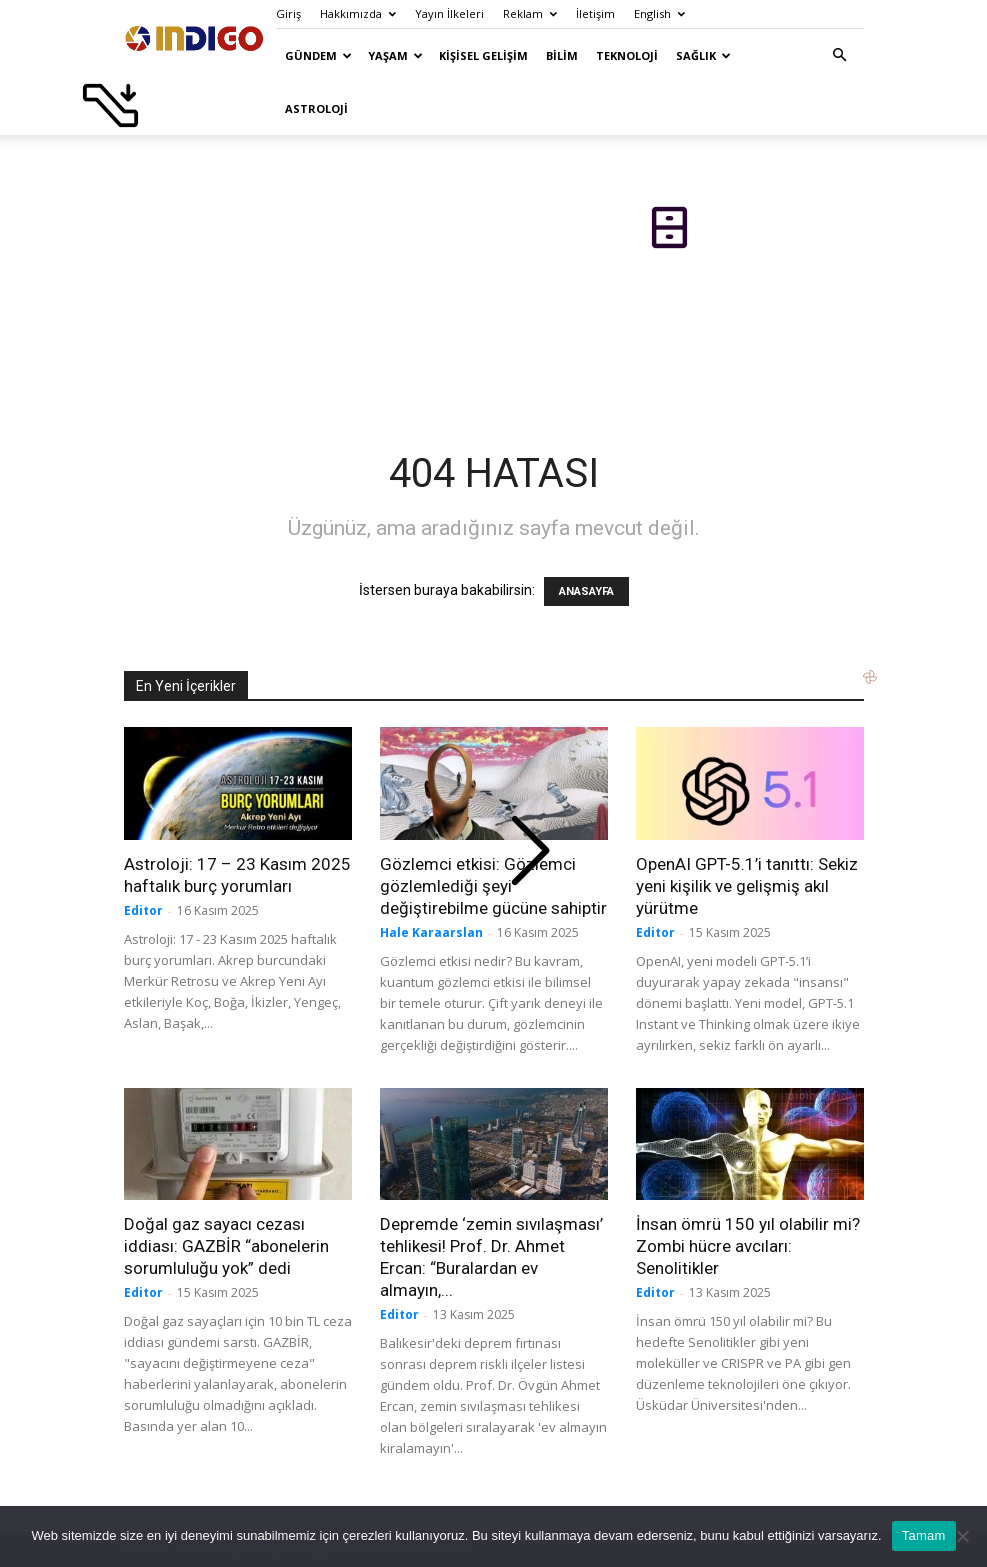 Image resolution: width=987 pixels, height=1567 pixels. What do you see at coordinates (870, 677) in the screenshot?
I see `open google photos app` at bounding box center [870, 677].